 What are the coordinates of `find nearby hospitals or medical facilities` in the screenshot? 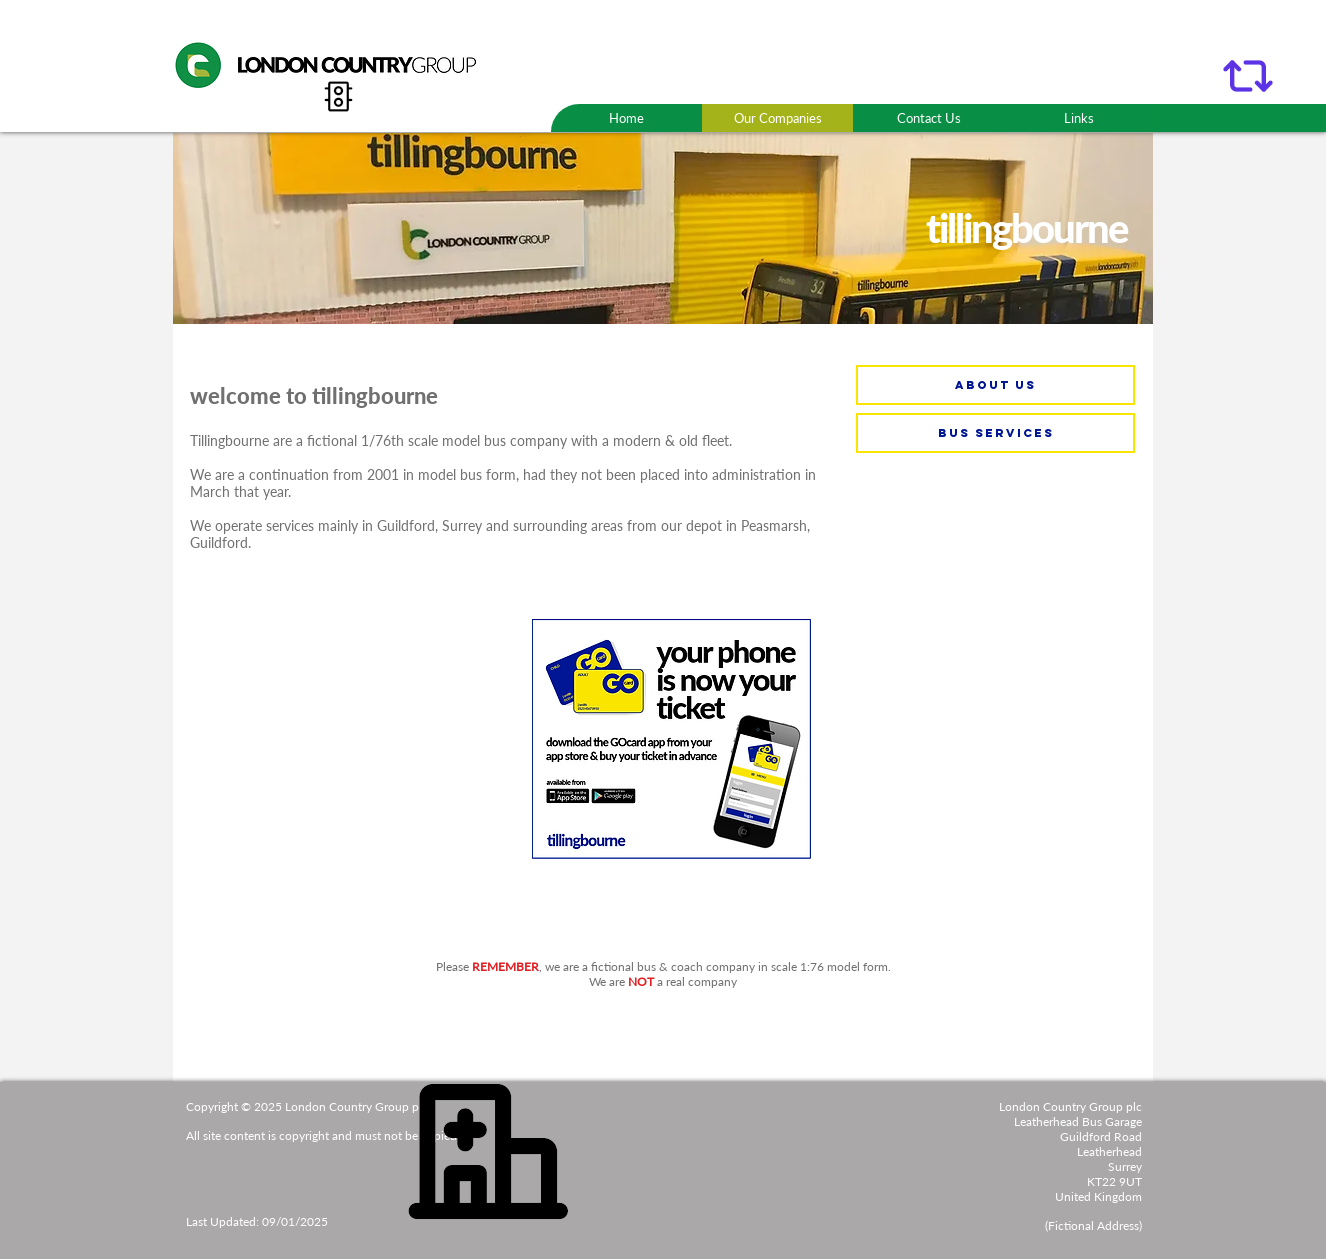 It's located at (481, 1151).